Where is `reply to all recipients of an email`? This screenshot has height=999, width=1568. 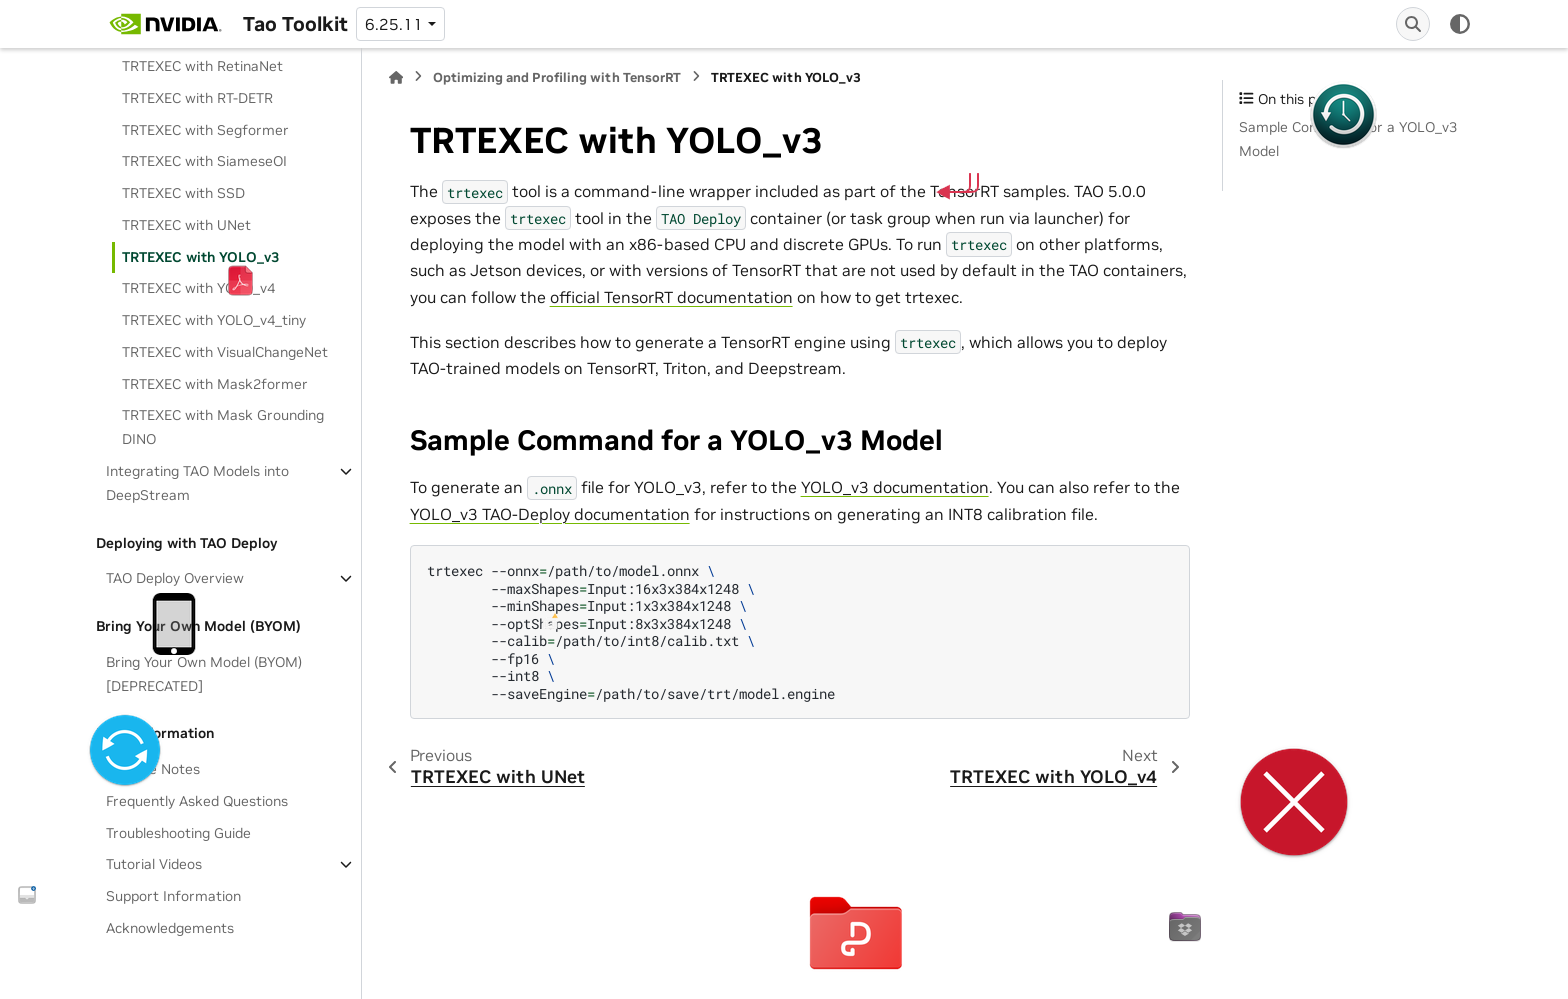 reply to all recipients of an email is located at coordinates (957, 183).